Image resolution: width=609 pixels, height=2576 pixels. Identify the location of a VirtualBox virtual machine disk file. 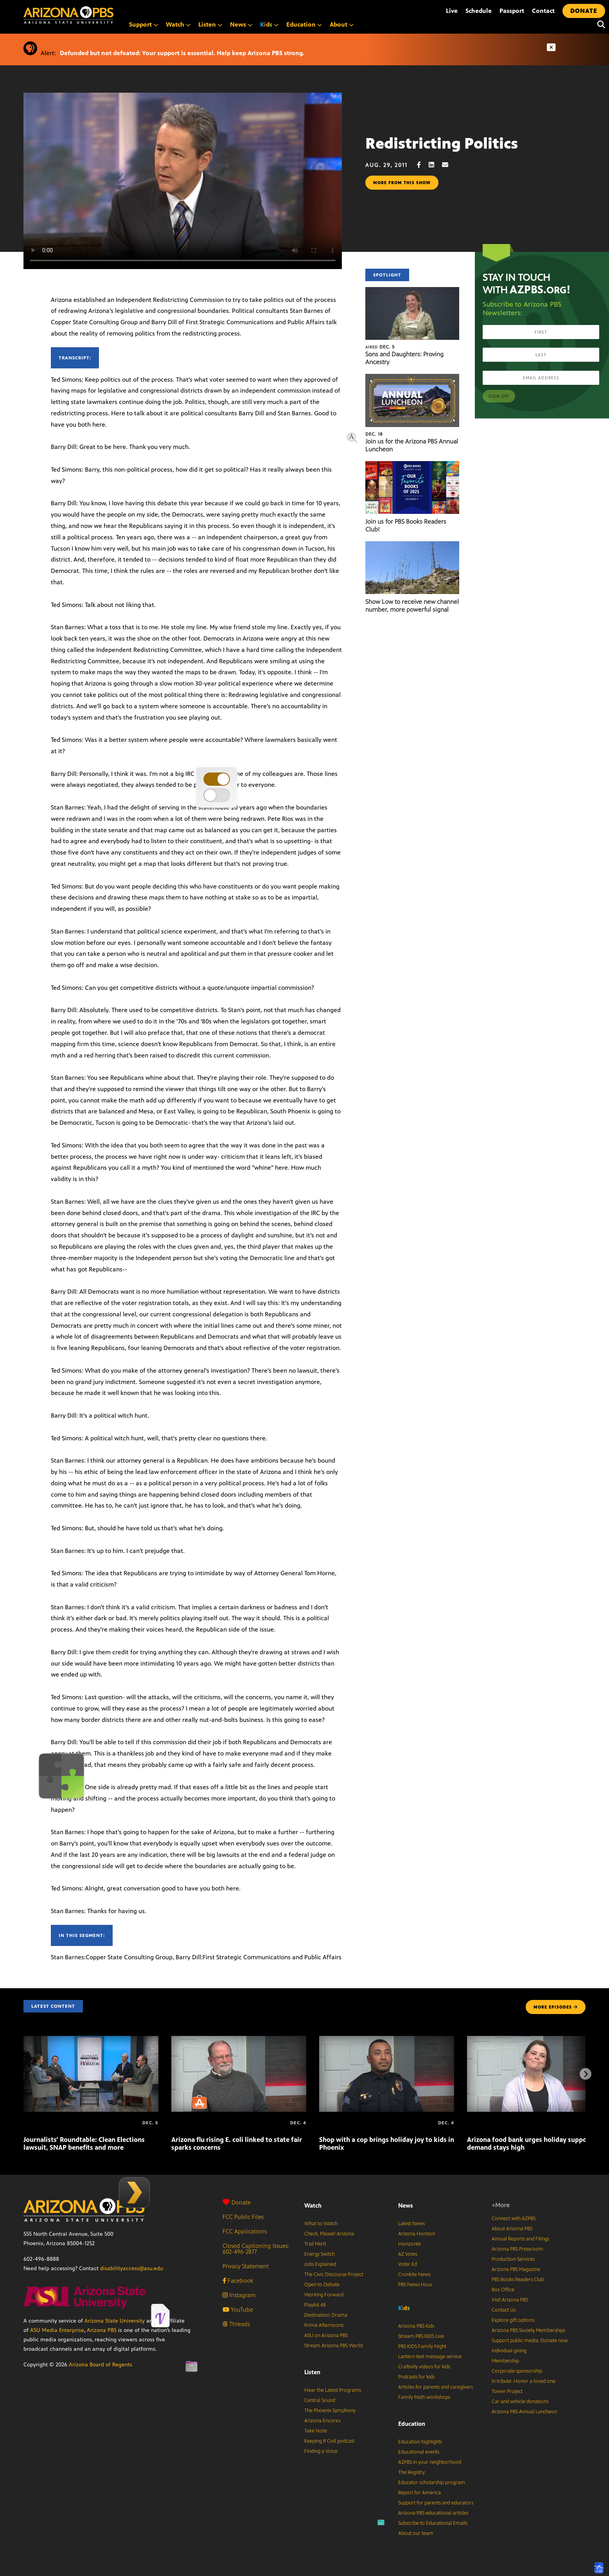
(599, 2568).